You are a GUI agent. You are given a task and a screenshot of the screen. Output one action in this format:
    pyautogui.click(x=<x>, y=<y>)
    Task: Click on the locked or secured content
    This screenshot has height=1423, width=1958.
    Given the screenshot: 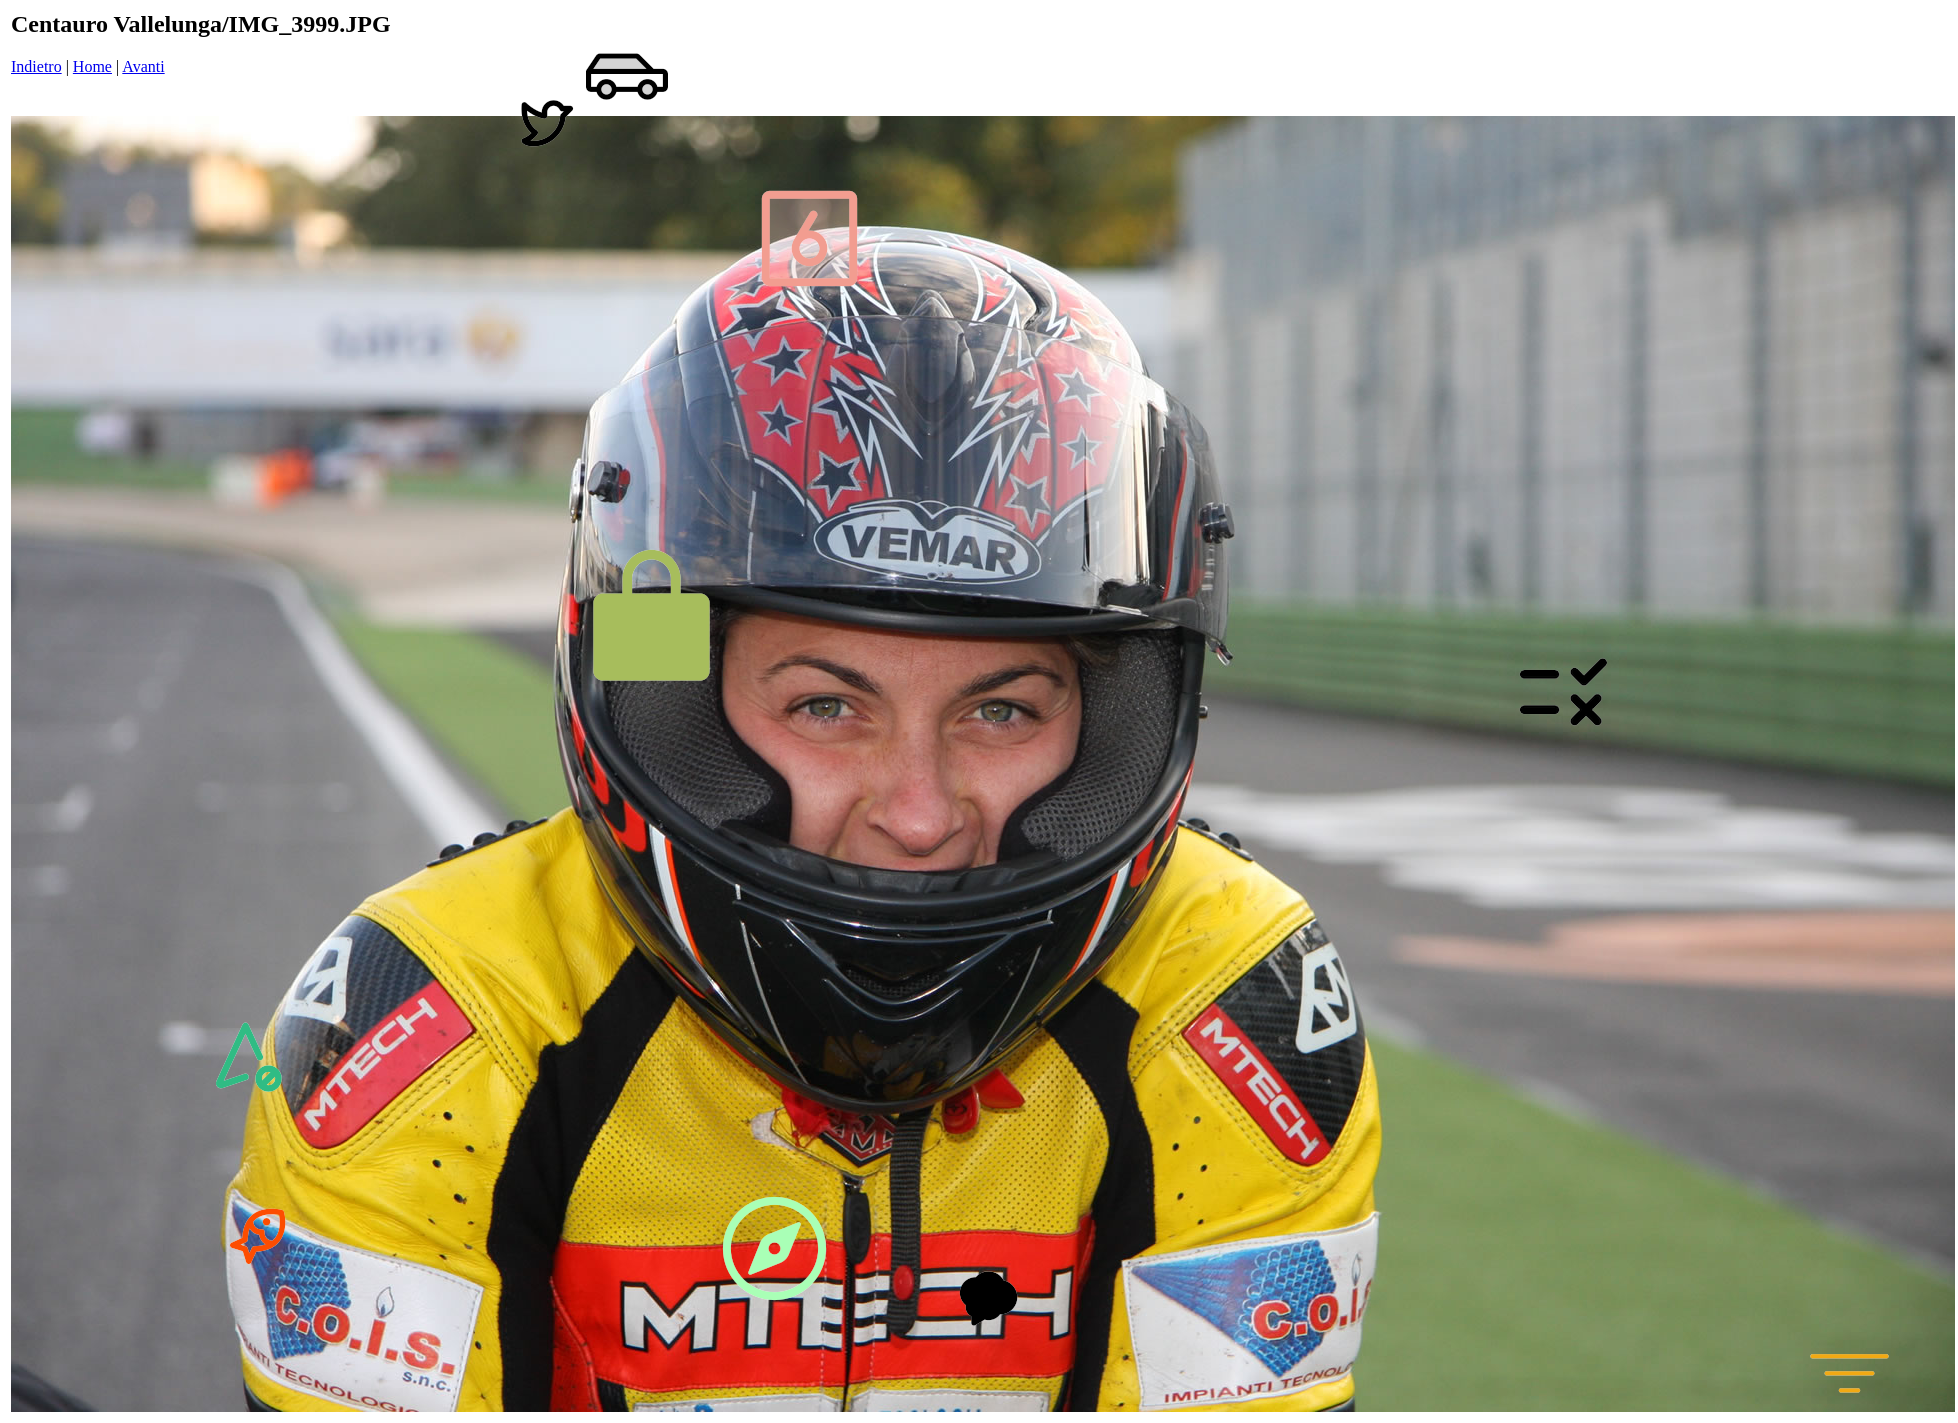 What is the action you would take?
    pyautogui.click(x=651, y=622)
    